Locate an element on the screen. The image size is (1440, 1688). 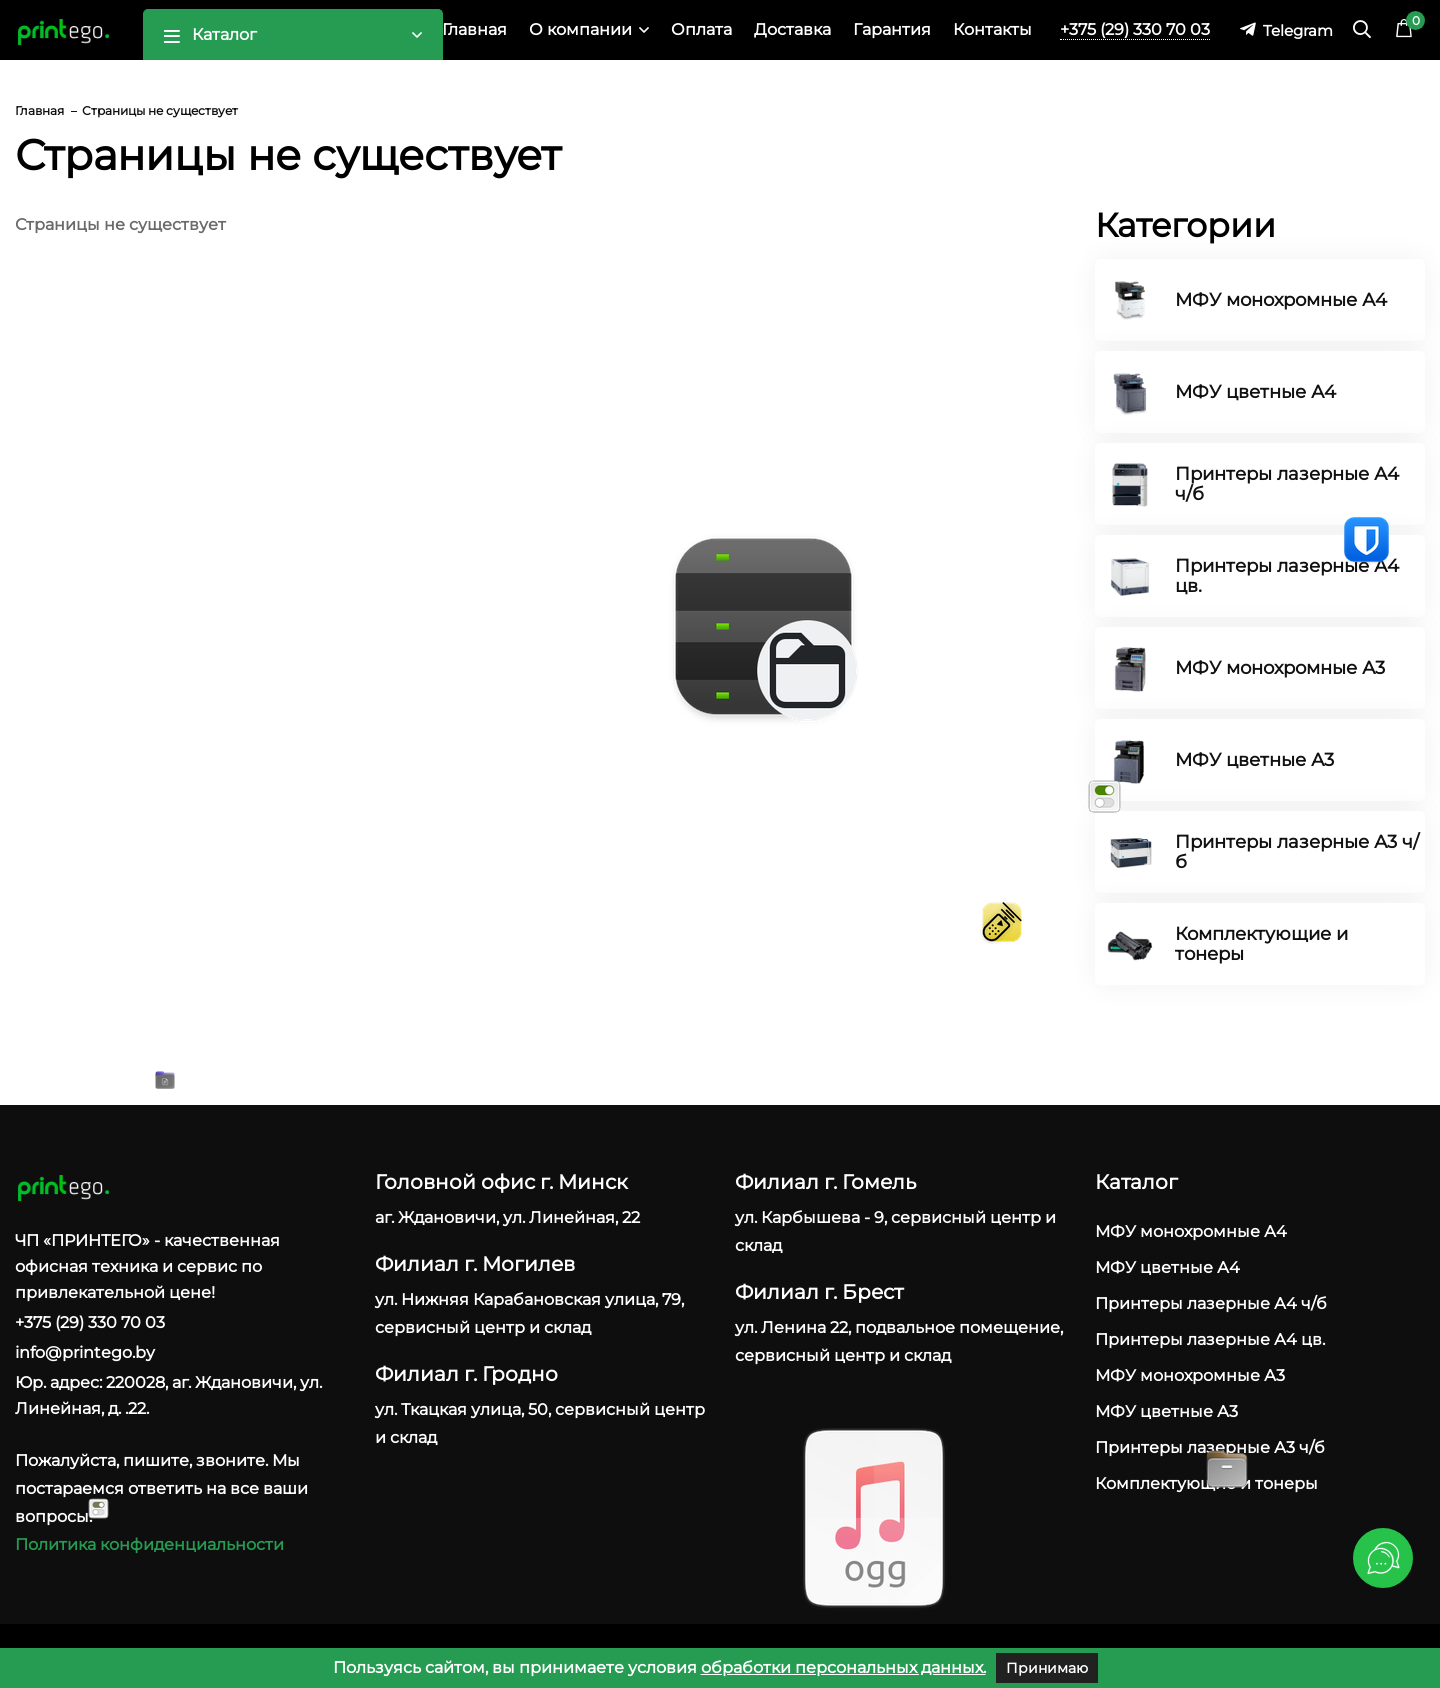
an ogg vorbis audio file is located at coordinates (874, 1518).